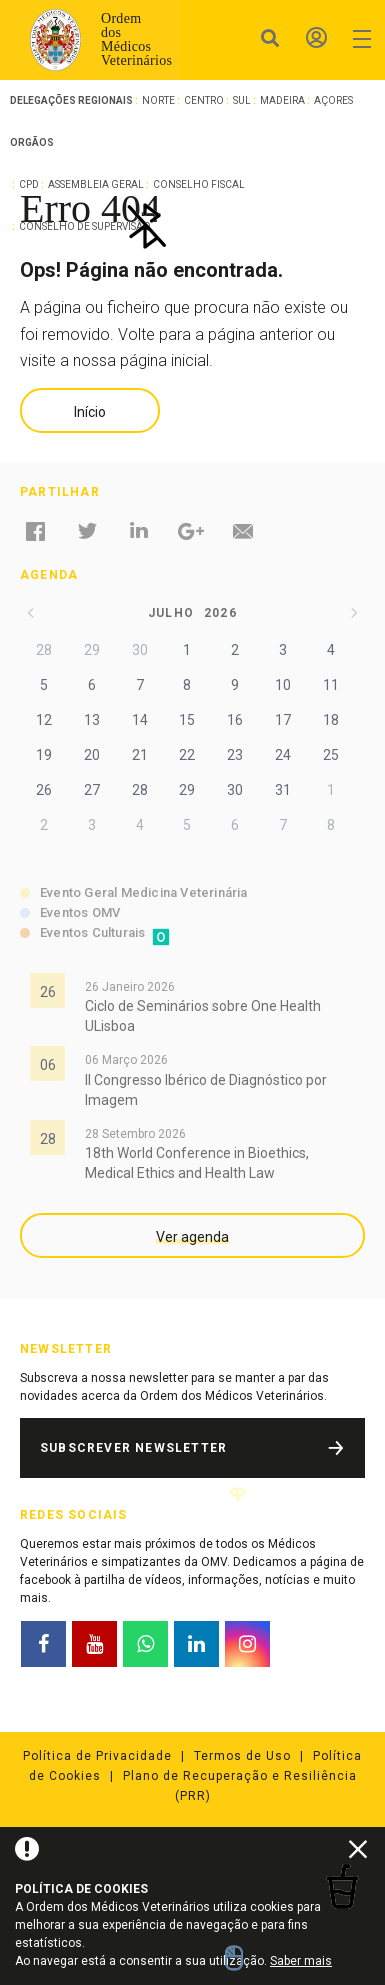  Describe the element at coordinates (238, 1494) in the screenshot. I see `toggle windshield wiper controls` at that location.